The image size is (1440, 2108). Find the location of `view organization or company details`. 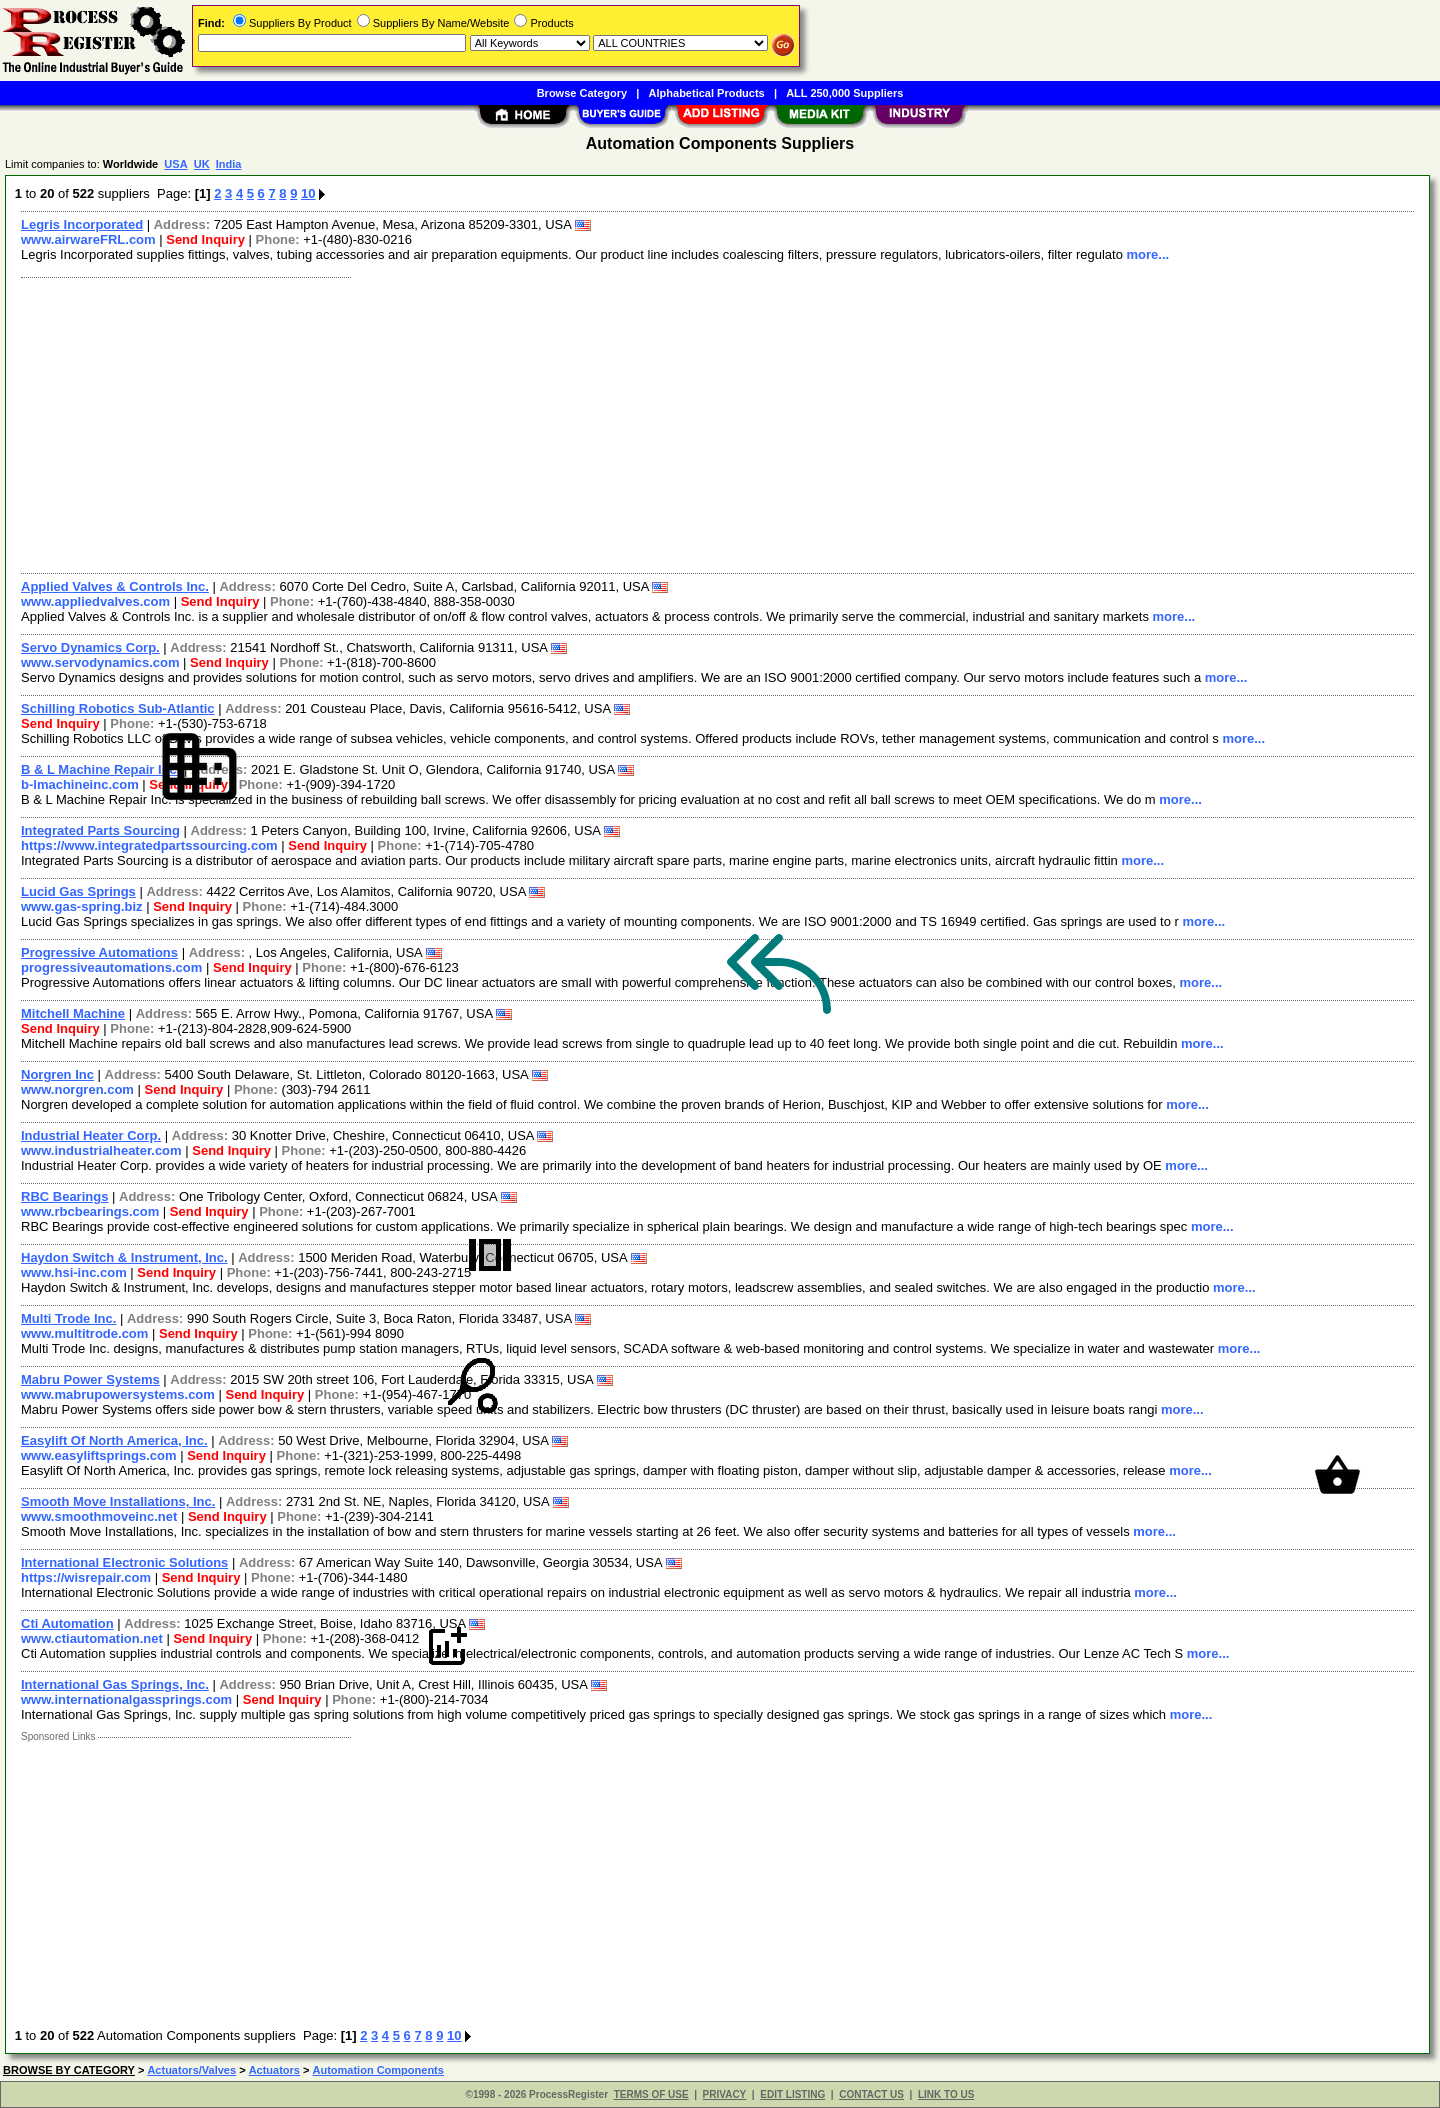

view organization or company details is located at coordinates (199, 766).